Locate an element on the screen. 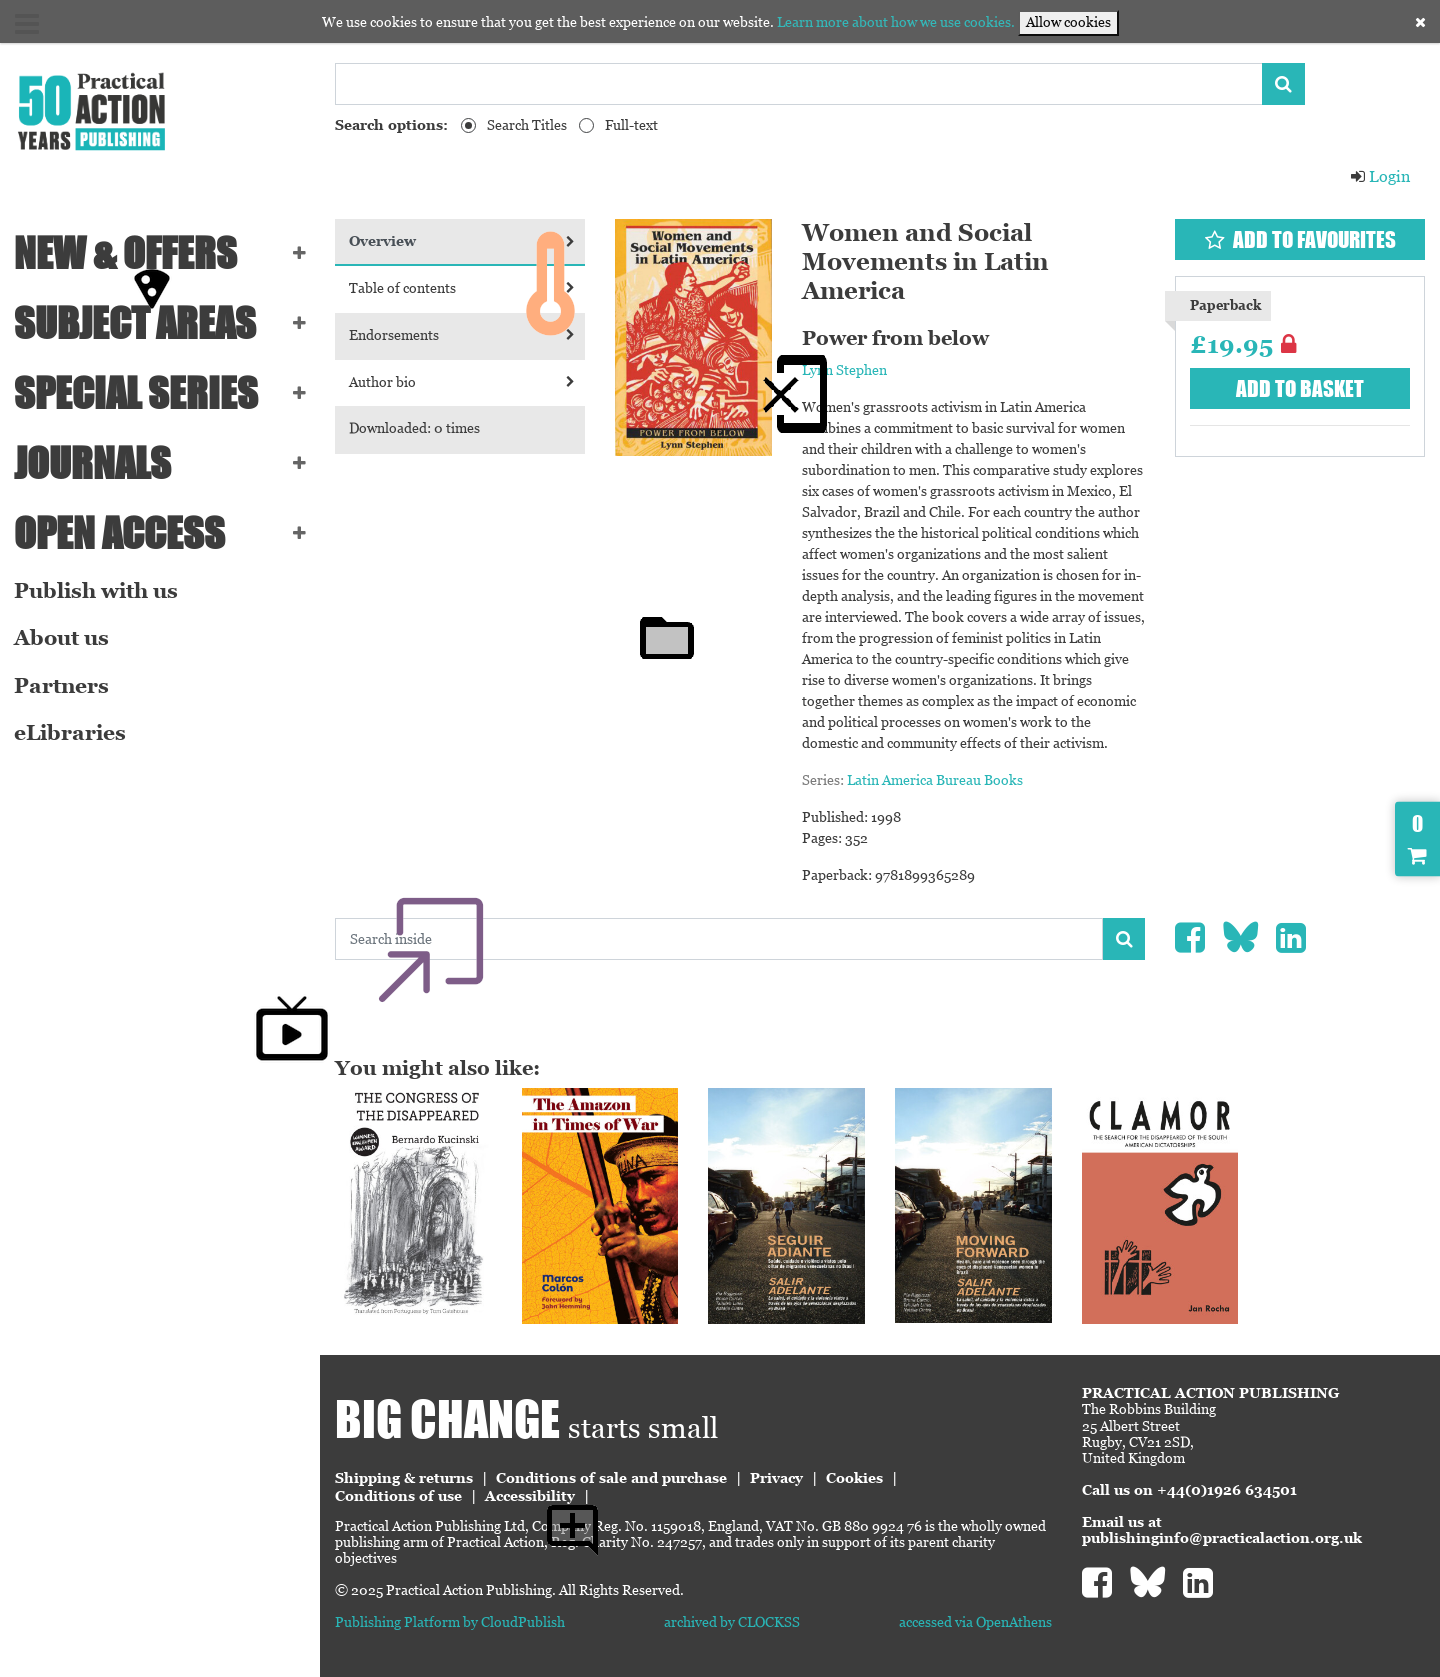 This screenshot has height=1677, width=1440. add a new comment is located at coordinates (572, 1530).